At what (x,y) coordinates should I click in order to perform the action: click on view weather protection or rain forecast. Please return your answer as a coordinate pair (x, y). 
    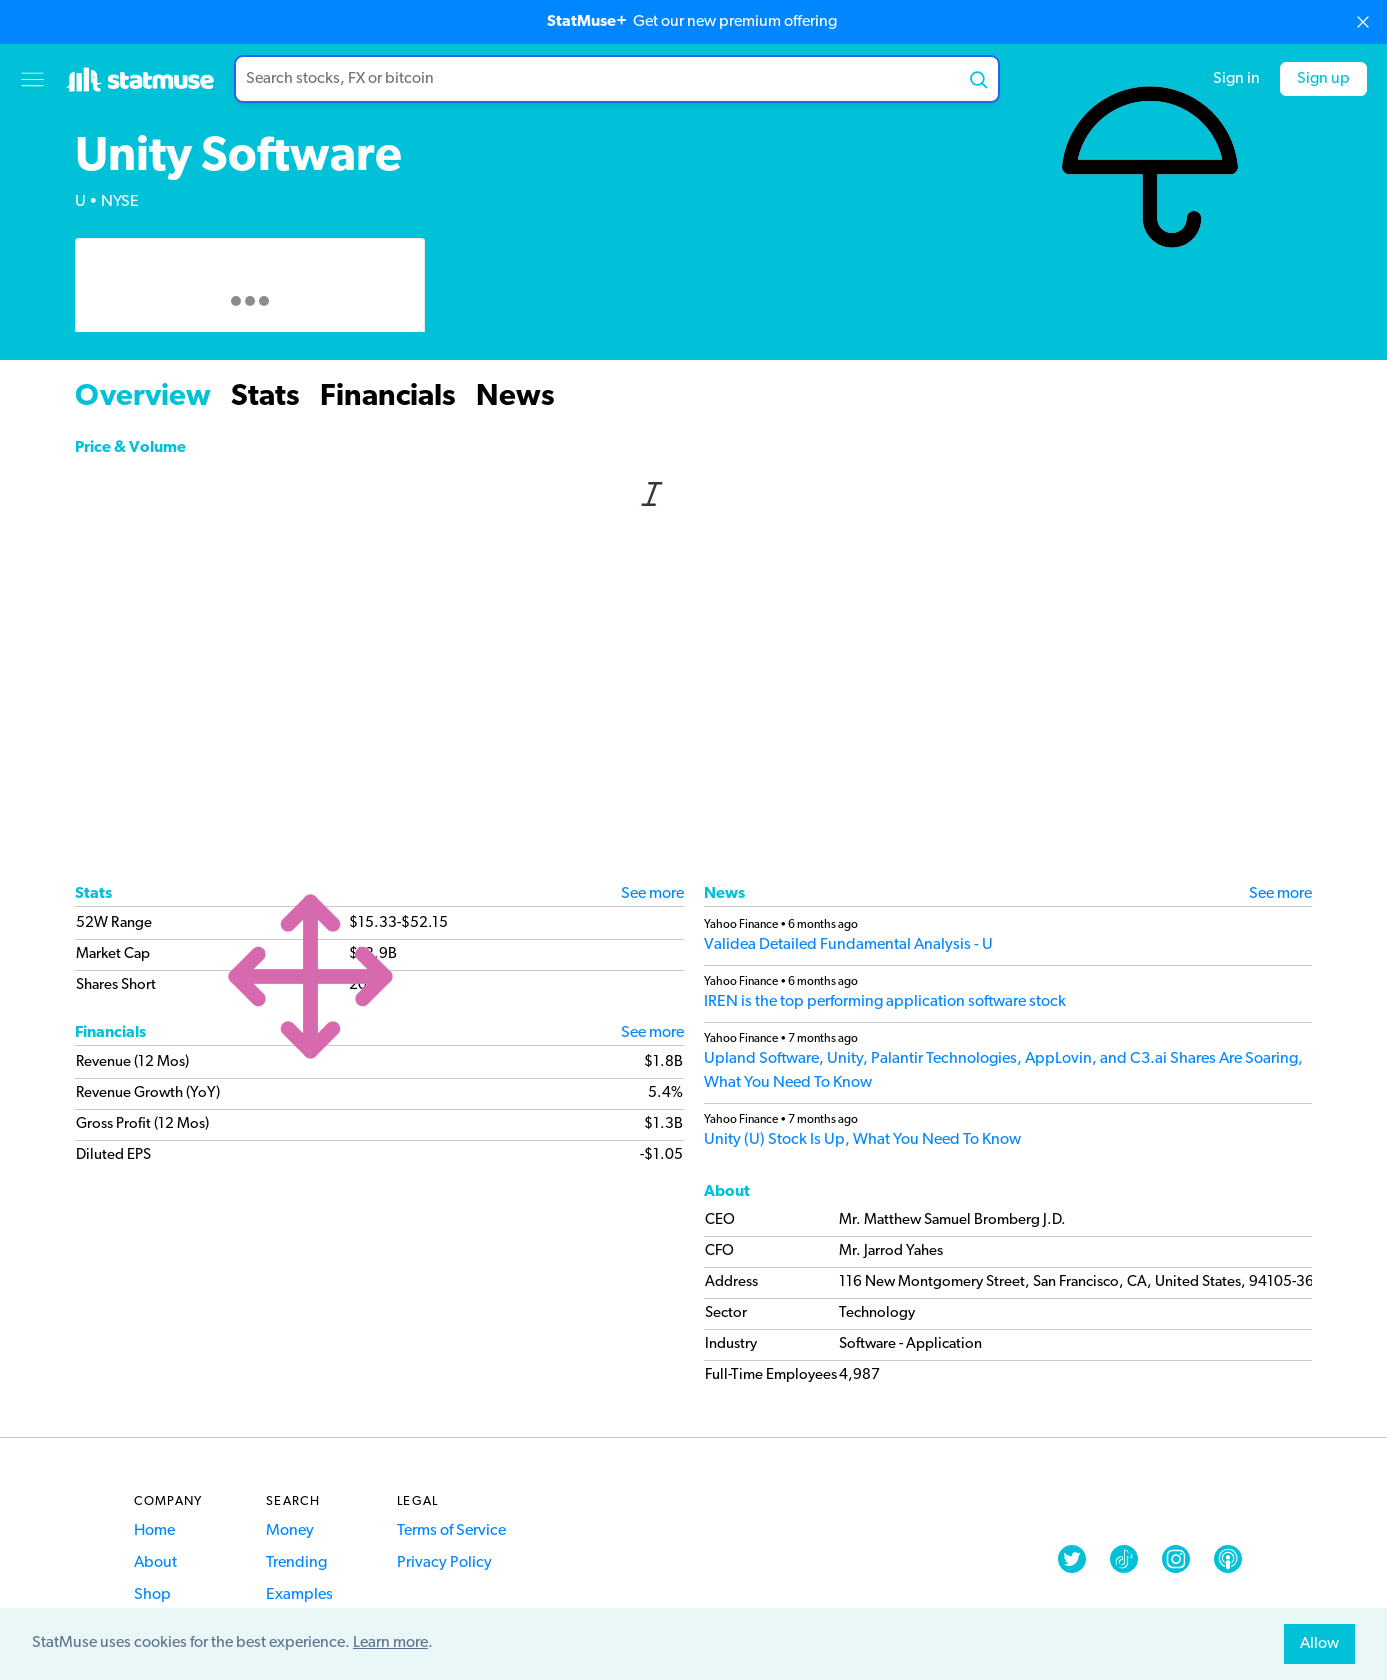
    Looking at the image, I should click on (1150, 167).